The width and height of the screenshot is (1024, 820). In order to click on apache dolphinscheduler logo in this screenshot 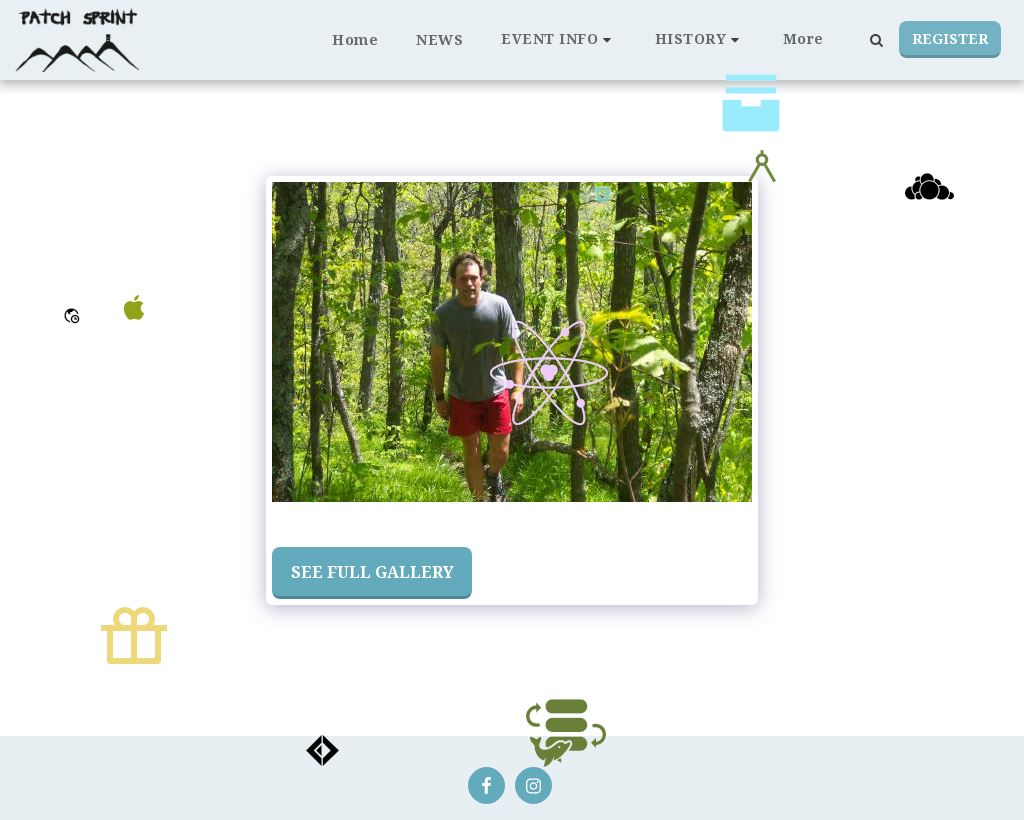, I will do `click(566, 733)`.